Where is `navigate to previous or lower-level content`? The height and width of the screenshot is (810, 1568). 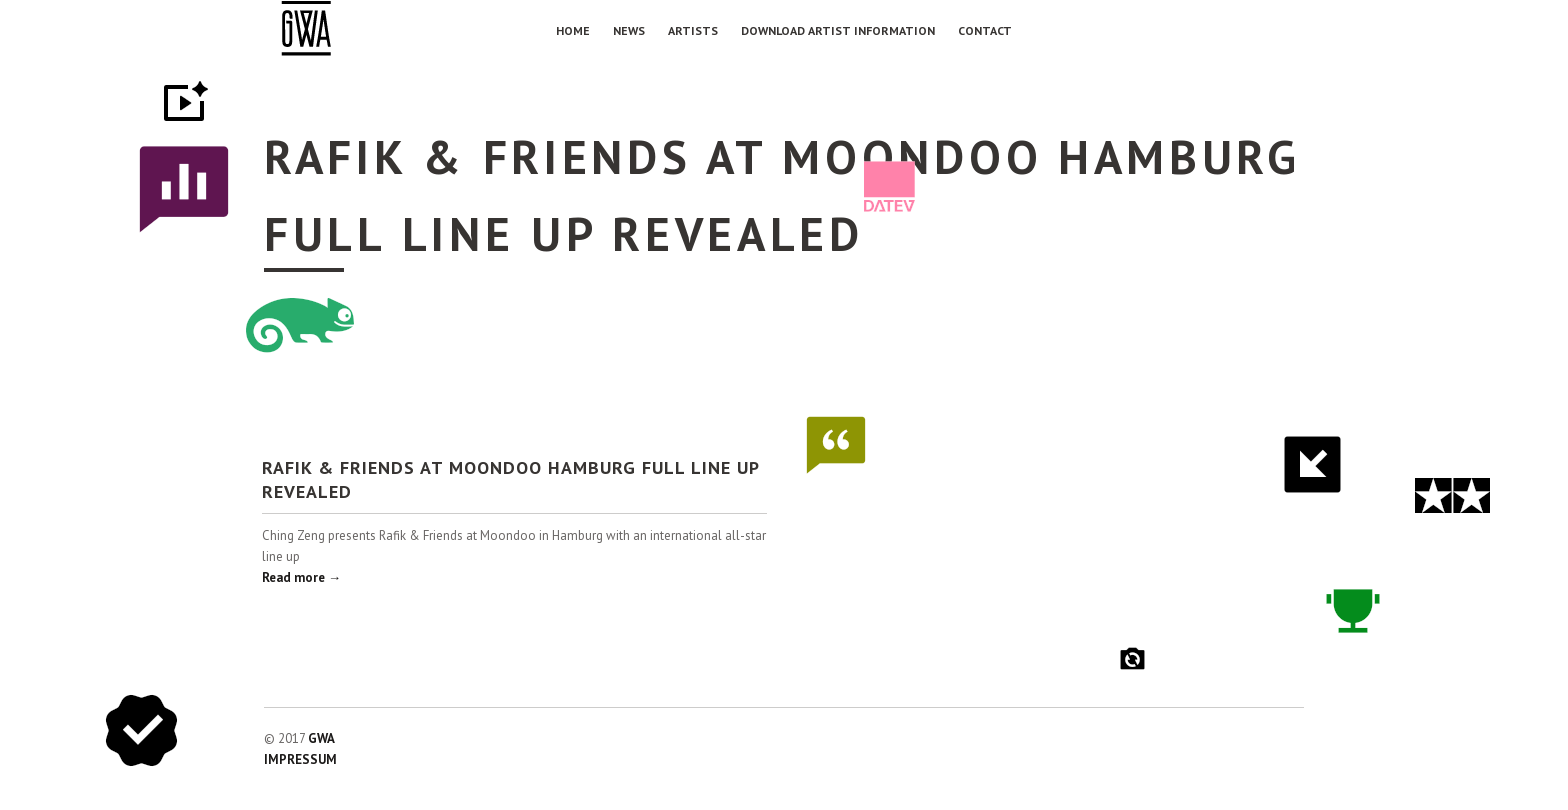
navigate to previous or lower-level content is located at coordinates (1312, 464).